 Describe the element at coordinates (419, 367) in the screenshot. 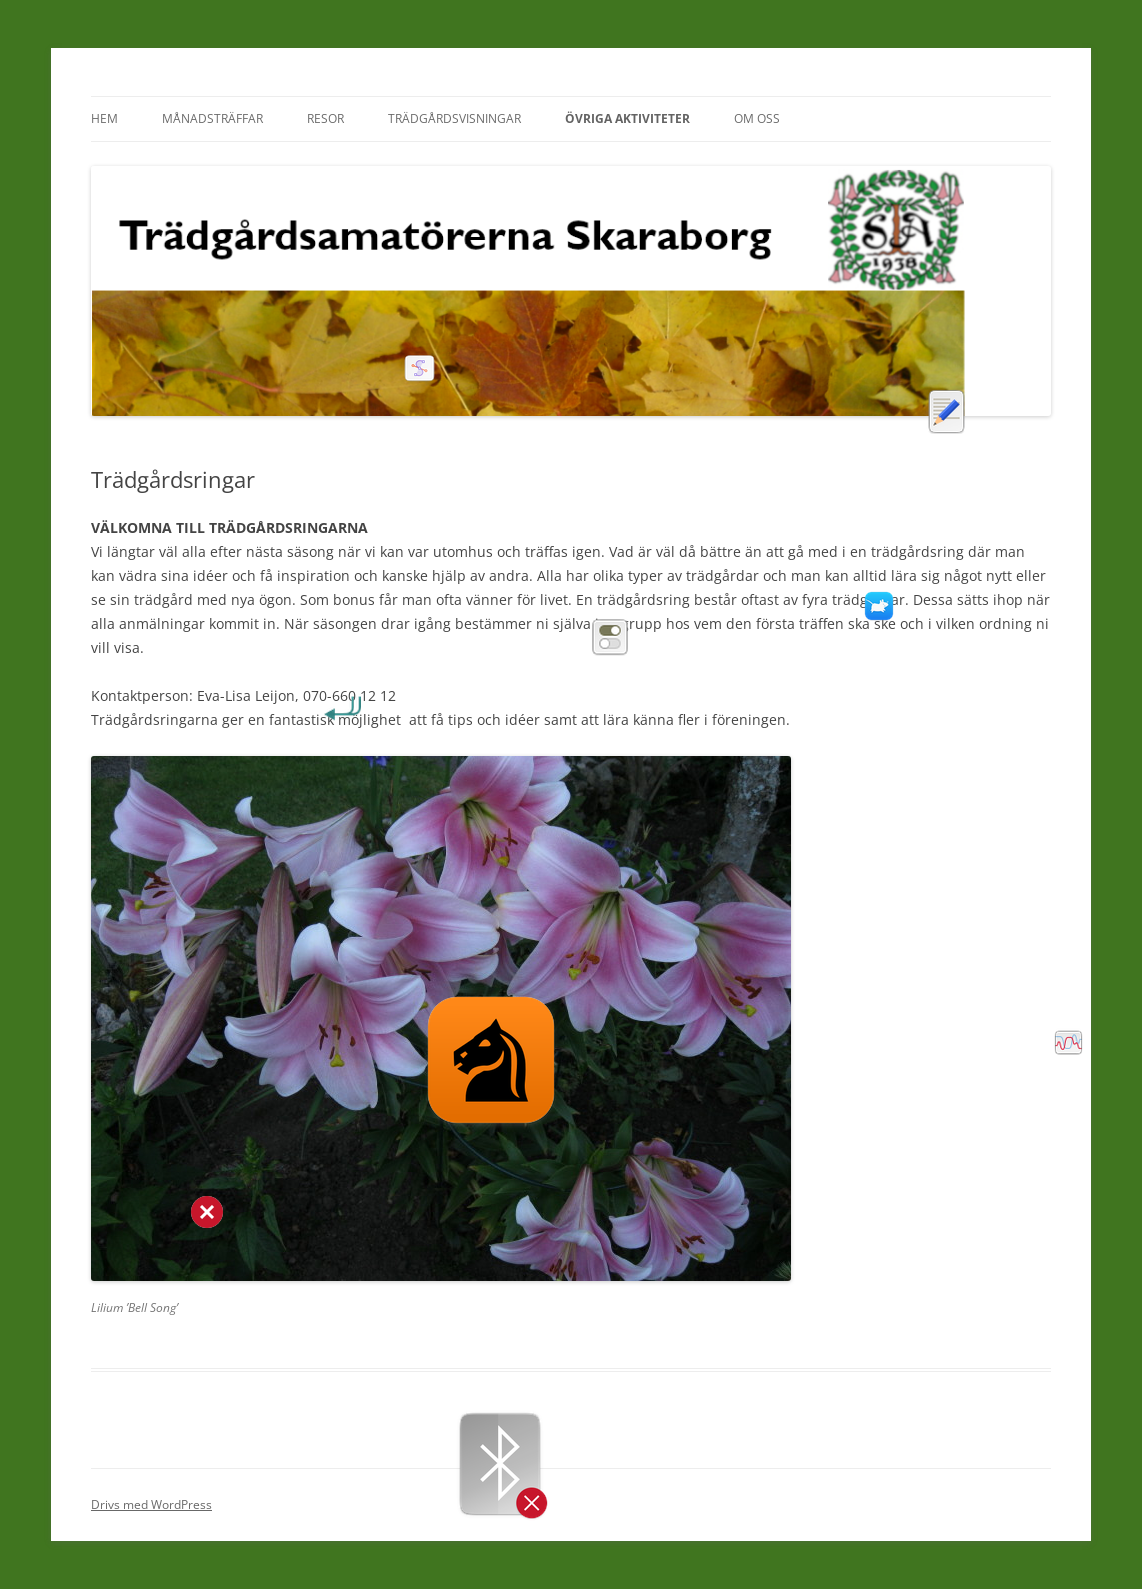

I see `an SVG vector image file` at that location.